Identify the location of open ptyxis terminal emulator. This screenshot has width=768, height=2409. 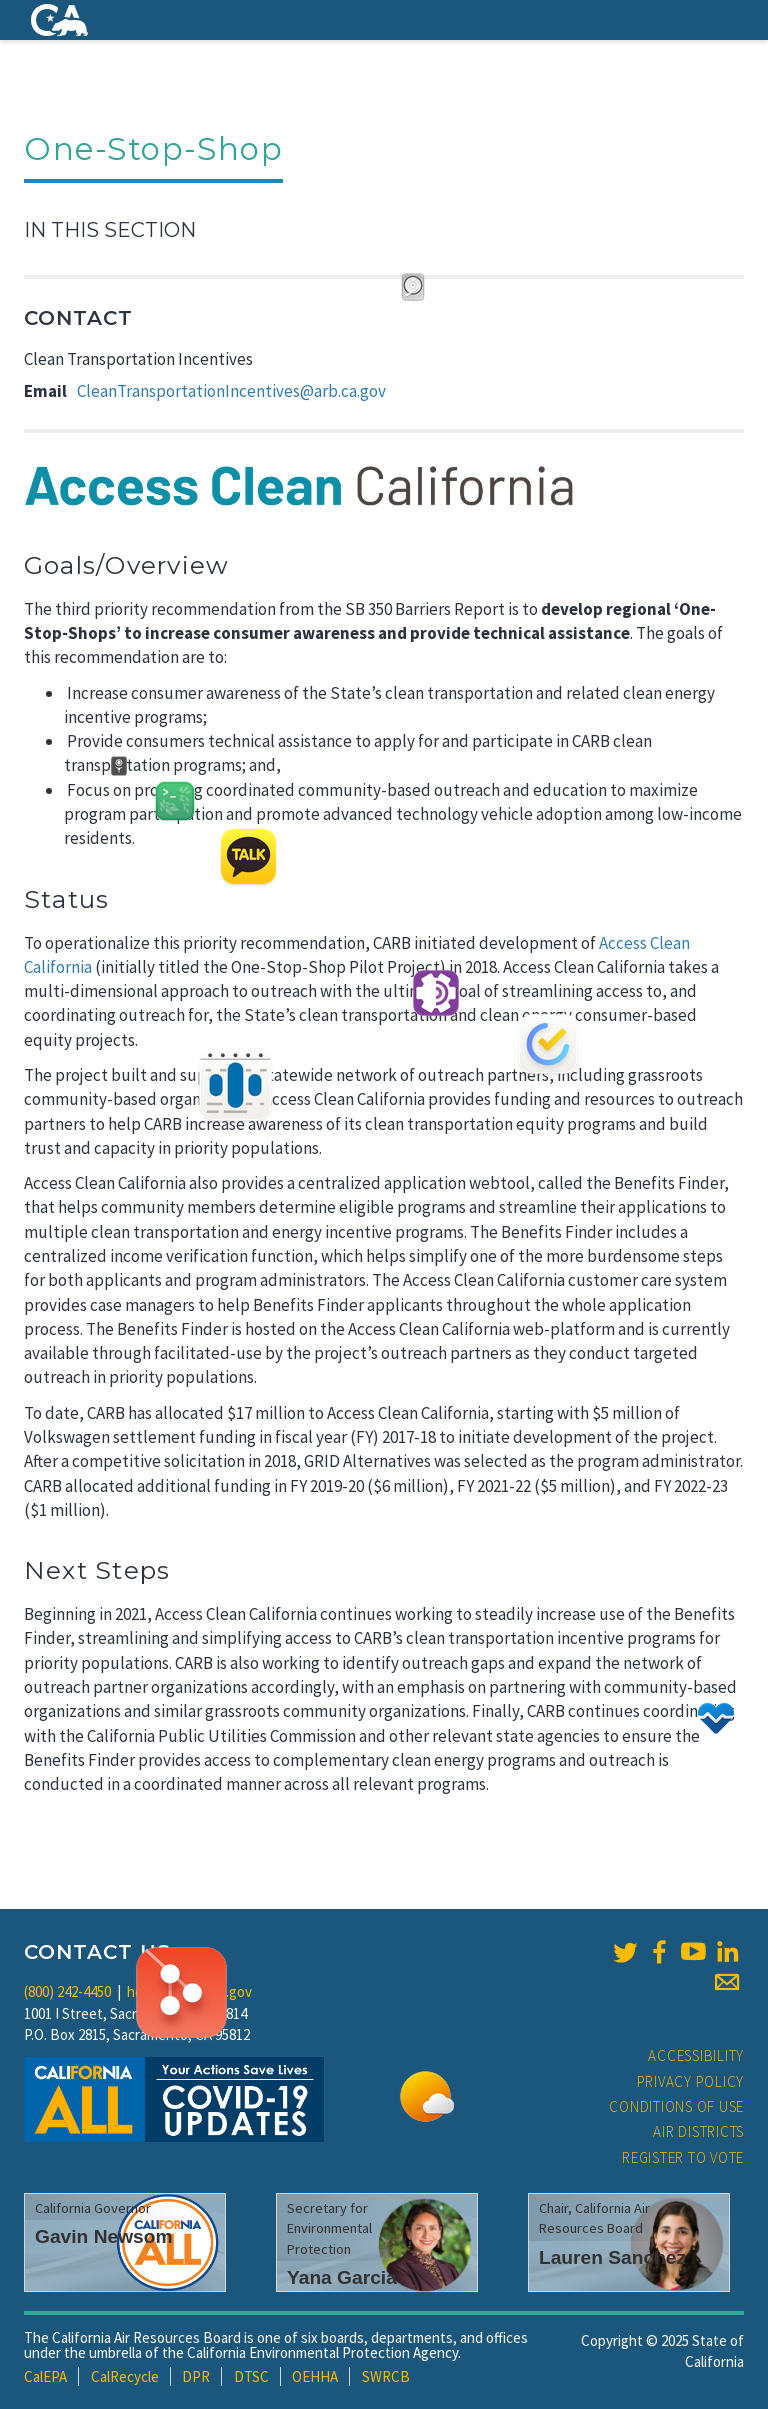
(175, 801).